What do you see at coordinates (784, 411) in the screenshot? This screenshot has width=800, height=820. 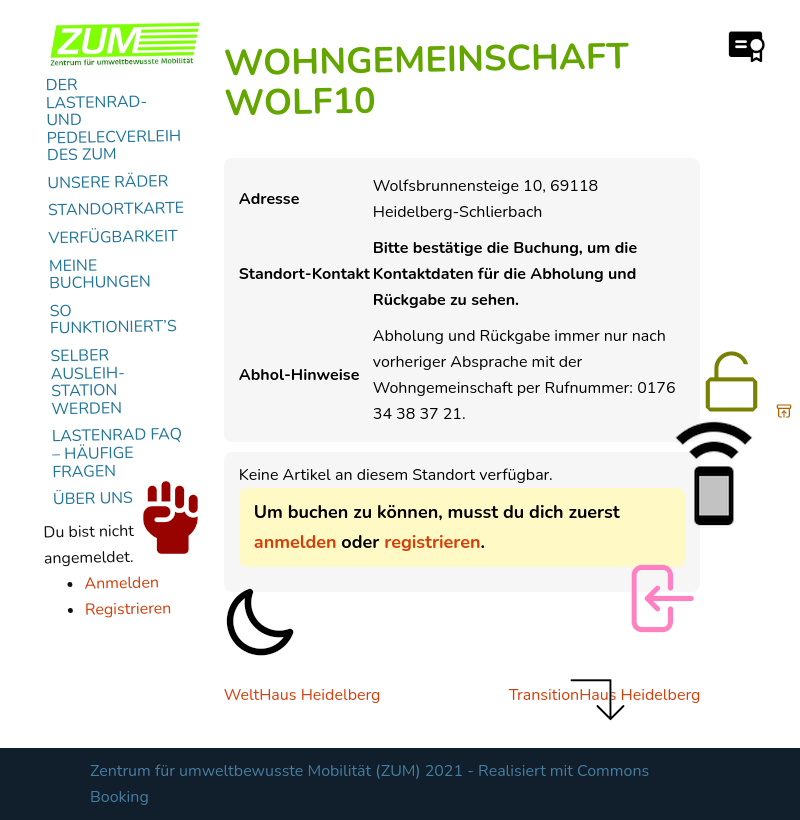 I see `restore item from archive` at bounding box center [784, 411].